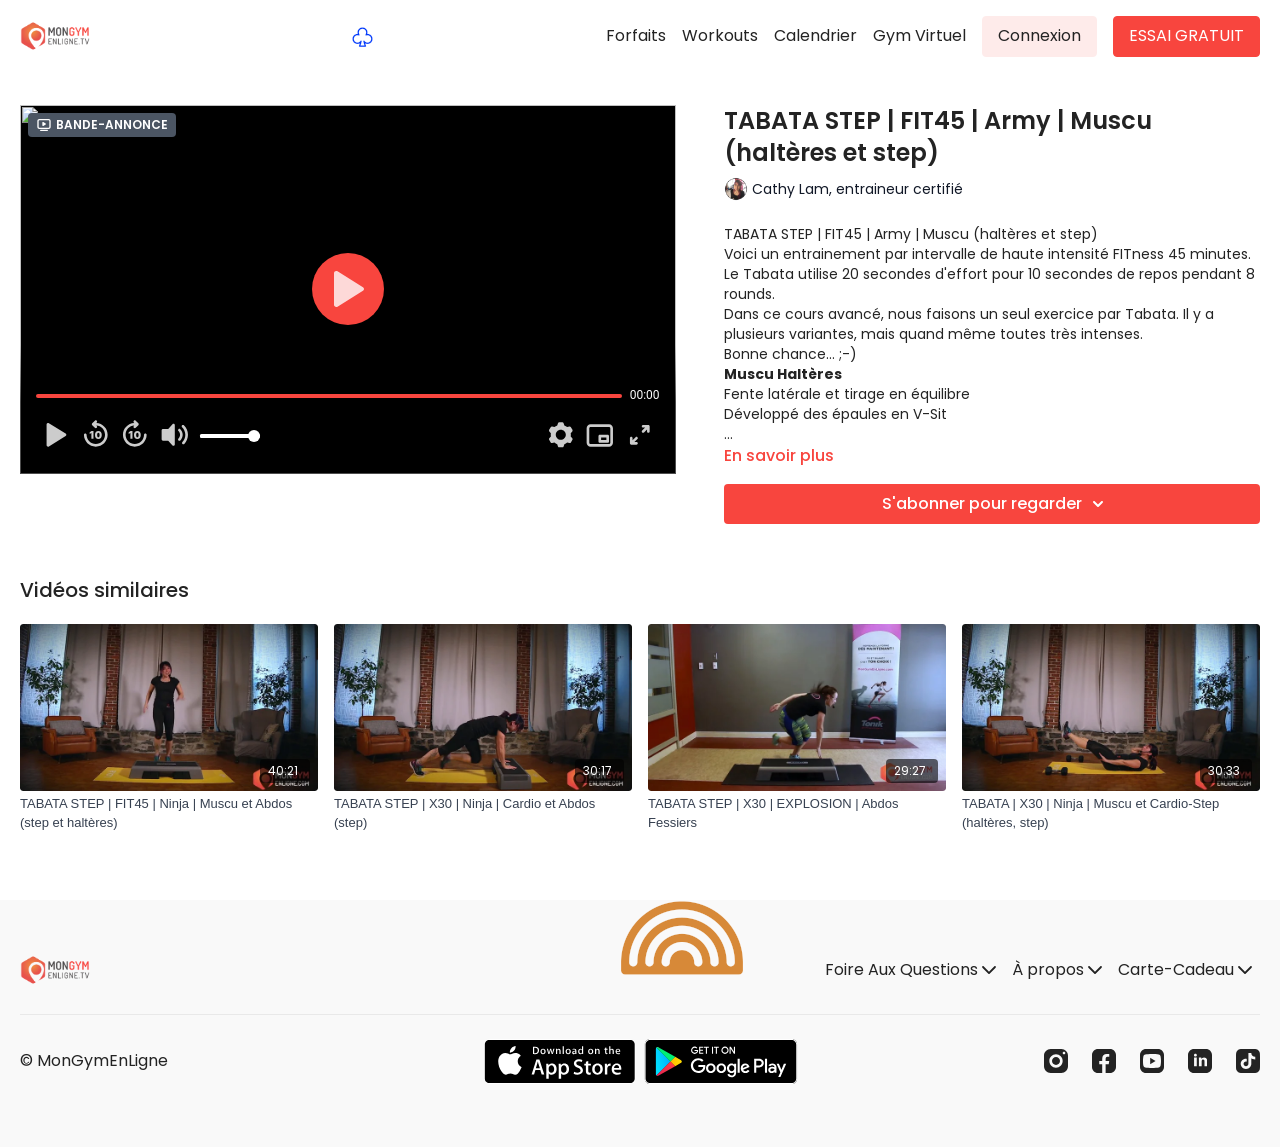 This screenshot has width=1280, height=1147. What do you see at coordinates (682, 942) in the screenshot?
I see `indicates weather clearing or sunshine after rain` at bounding box center [682, 942].